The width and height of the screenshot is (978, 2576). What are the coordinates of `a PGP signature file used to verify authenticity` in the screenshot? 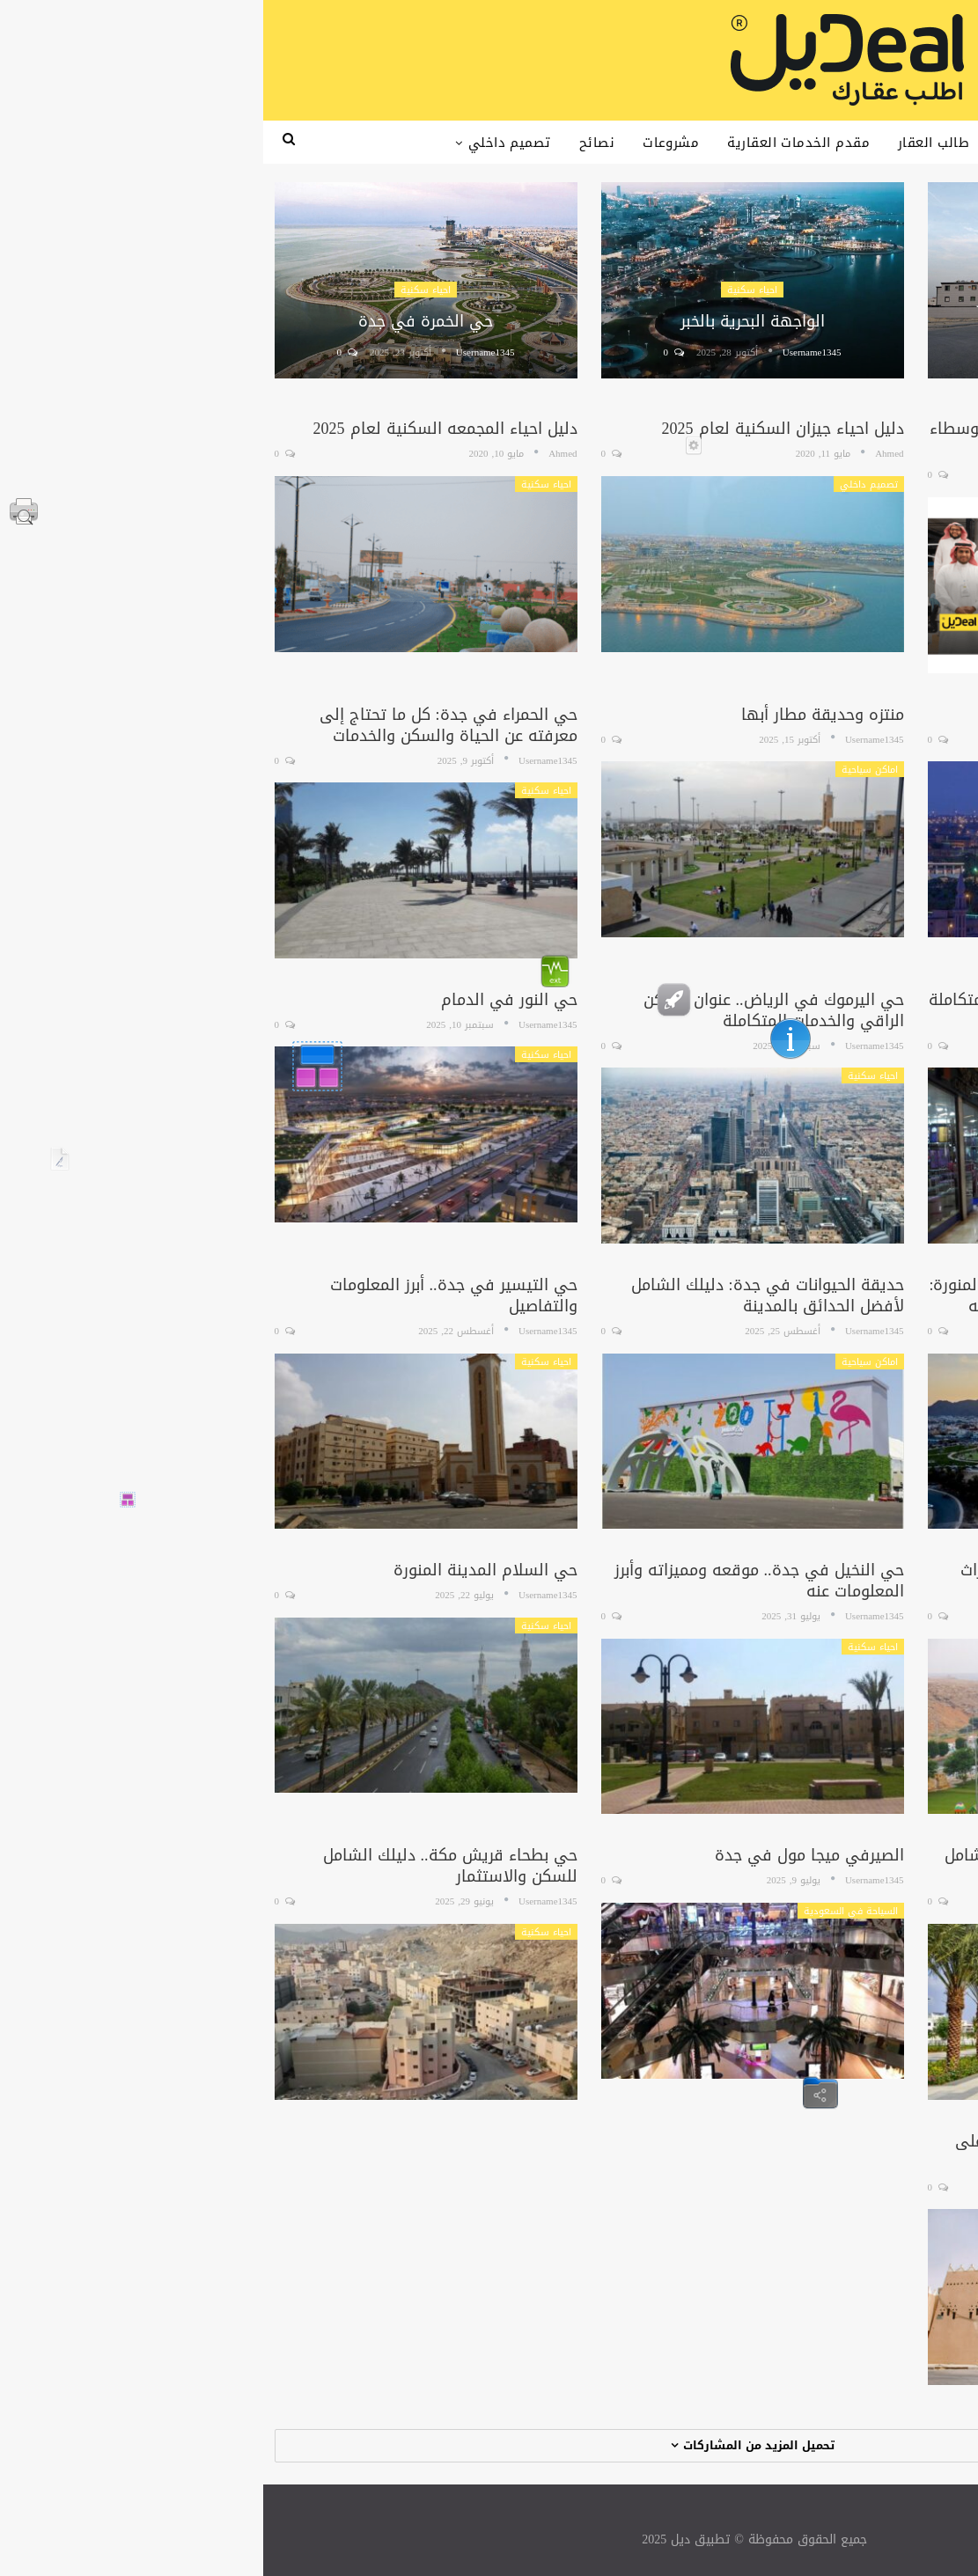 It's located at (60, 1159).